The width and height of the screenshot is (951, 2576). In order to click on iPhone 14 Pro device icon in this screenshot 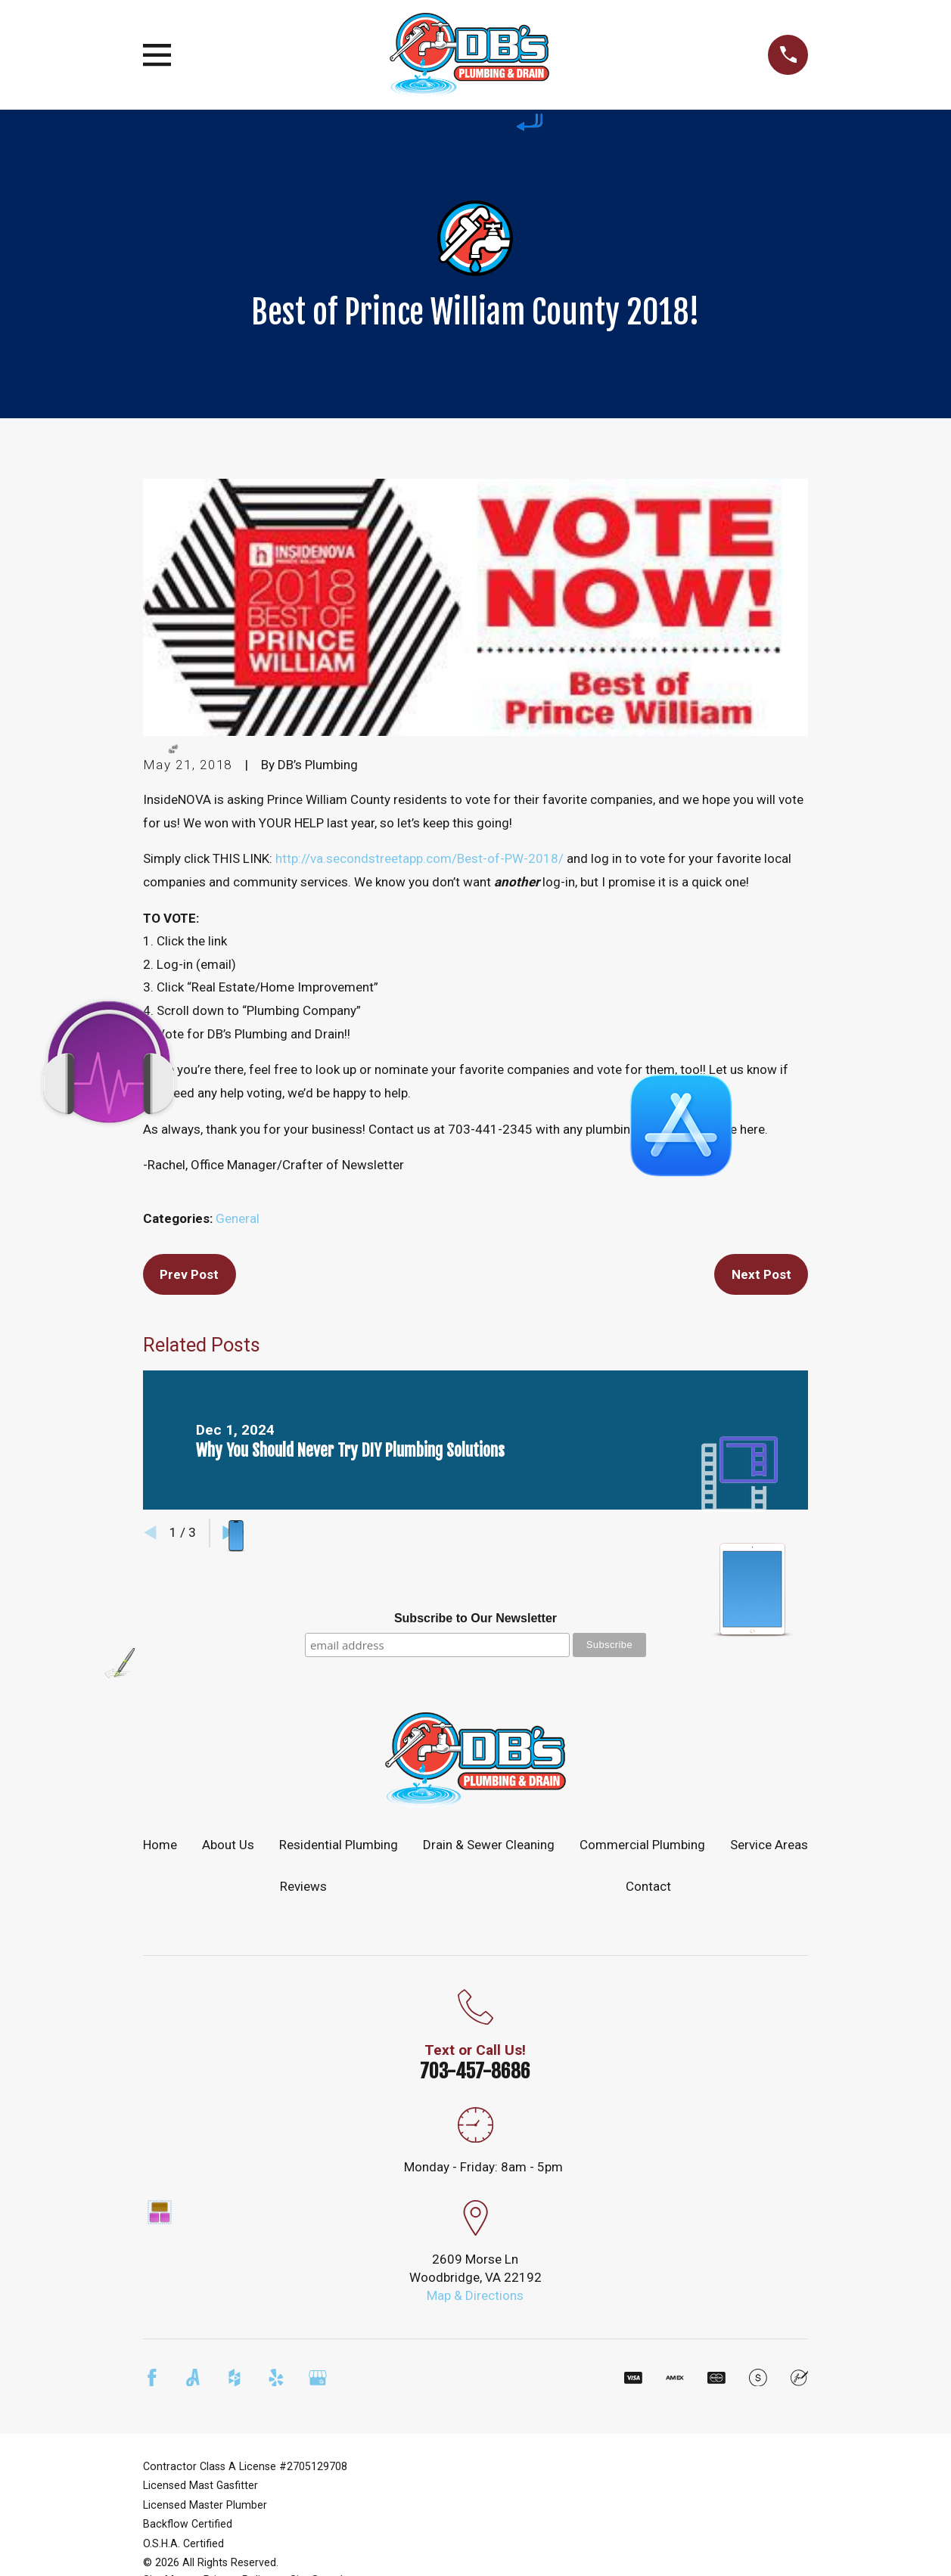, I will do `click(236, 1536)`.